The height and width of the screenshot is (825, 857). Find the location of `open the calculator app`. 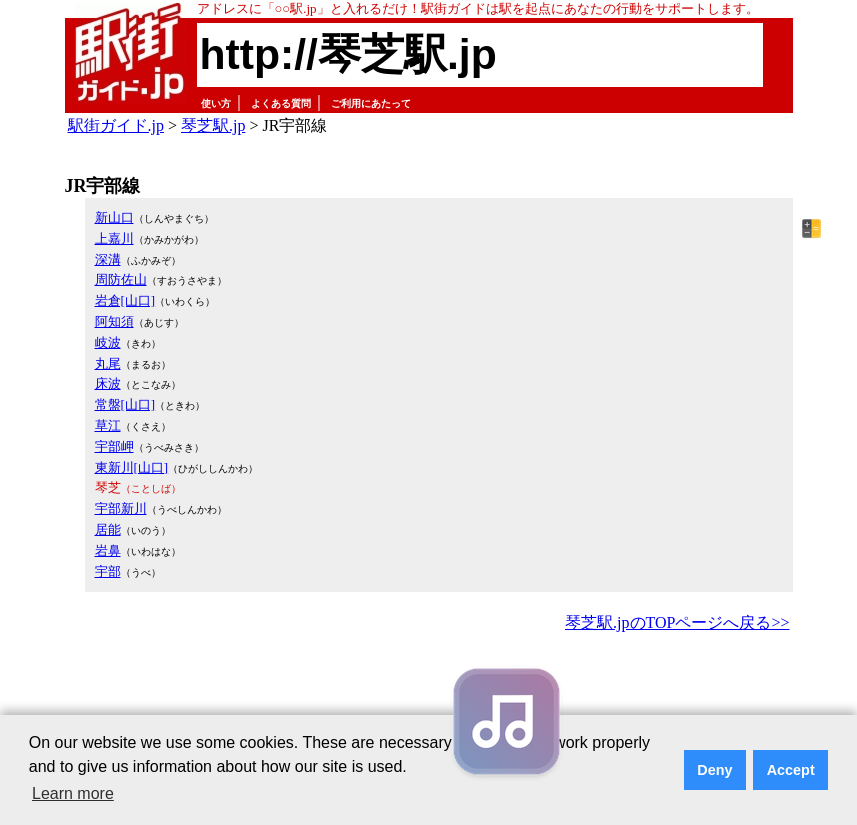

open the calculator app is located at coordinates (811, 228).